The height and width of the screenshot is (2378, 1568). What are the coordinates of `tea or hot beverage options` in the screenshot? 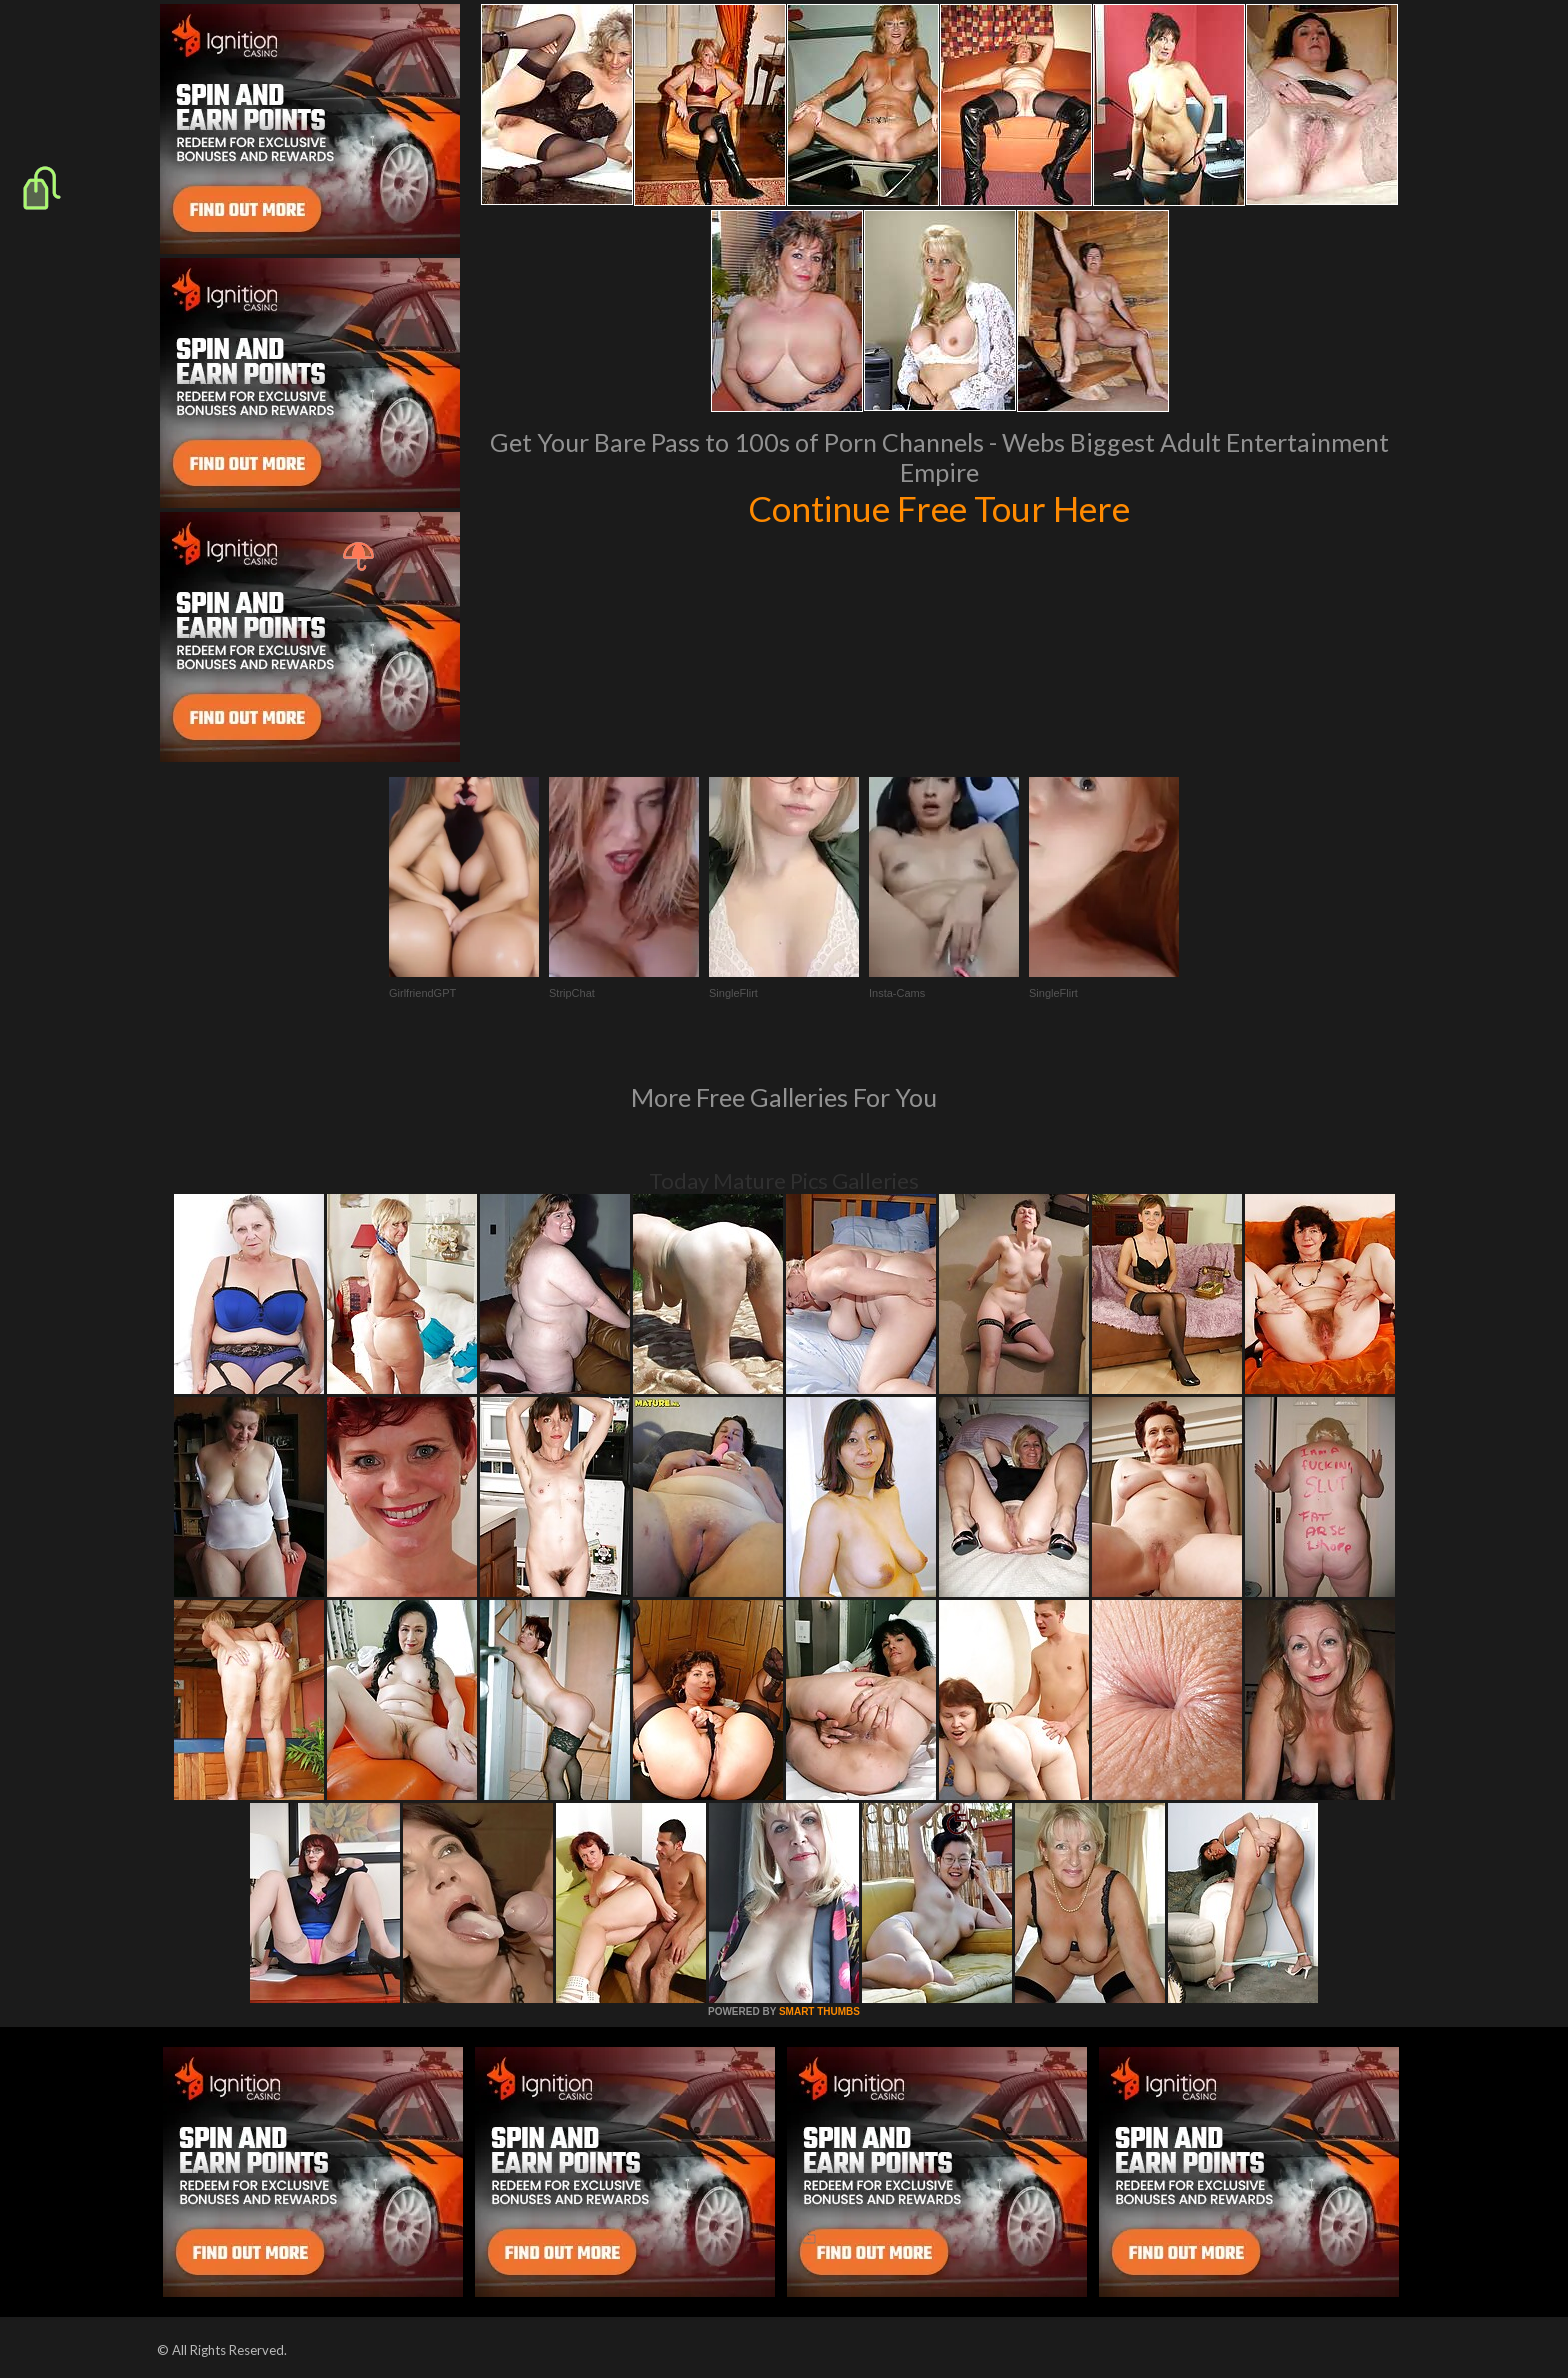 It's located at (40, 189).